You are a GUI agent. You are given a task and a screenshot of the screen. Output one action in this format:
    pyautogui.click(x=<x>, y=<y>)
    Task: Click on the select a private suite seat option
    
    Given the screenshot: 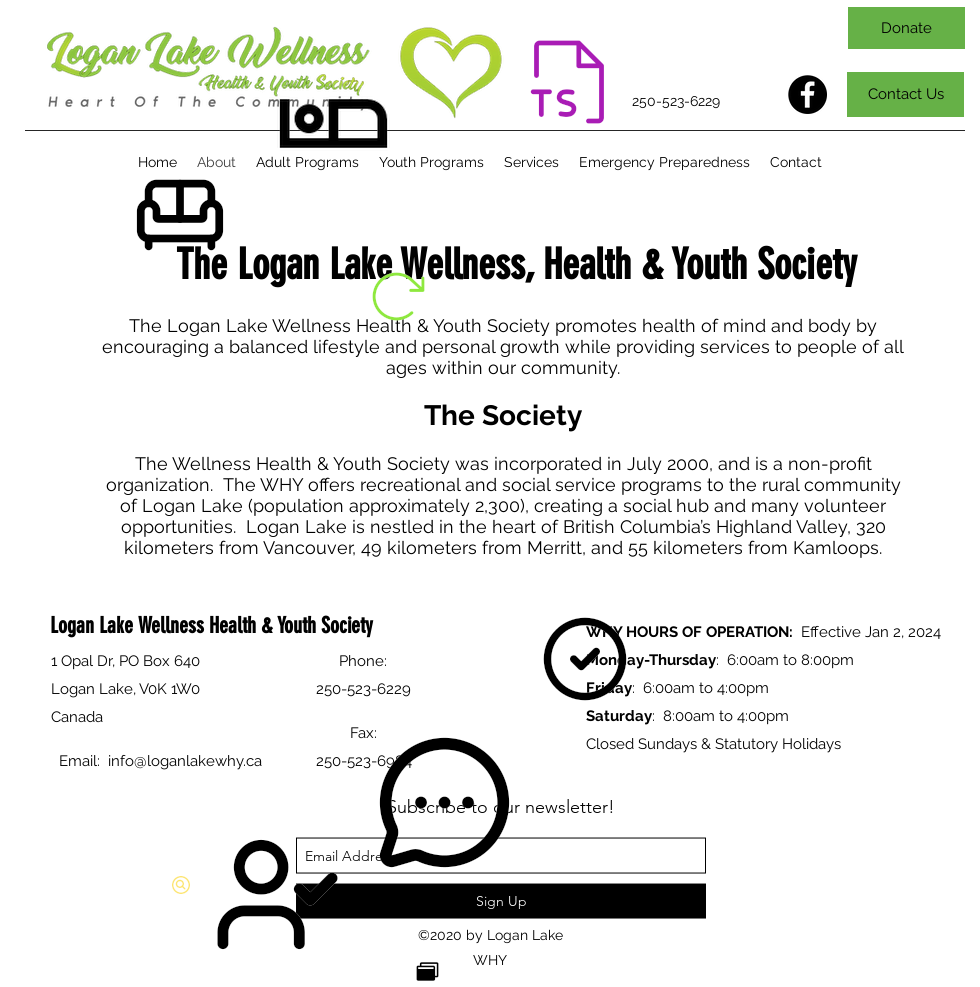 What is the action you would take?
    pyautogui.click(x=333, y=123)
    